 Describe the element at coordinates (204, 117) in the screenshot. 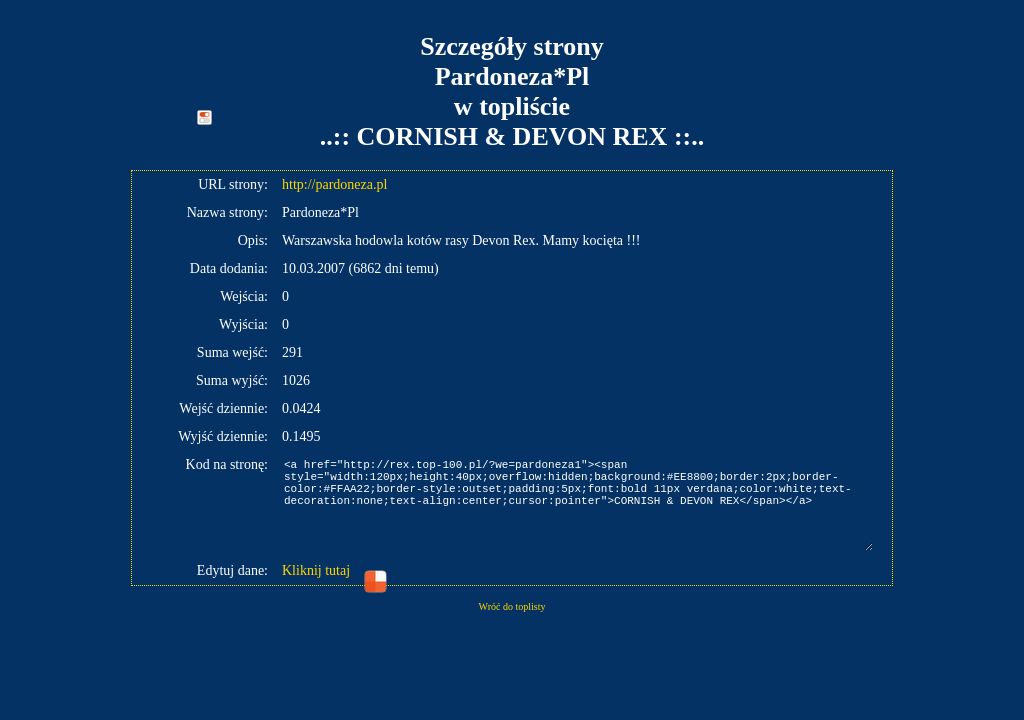

I see `open system tweaks or settings customization` at that location.